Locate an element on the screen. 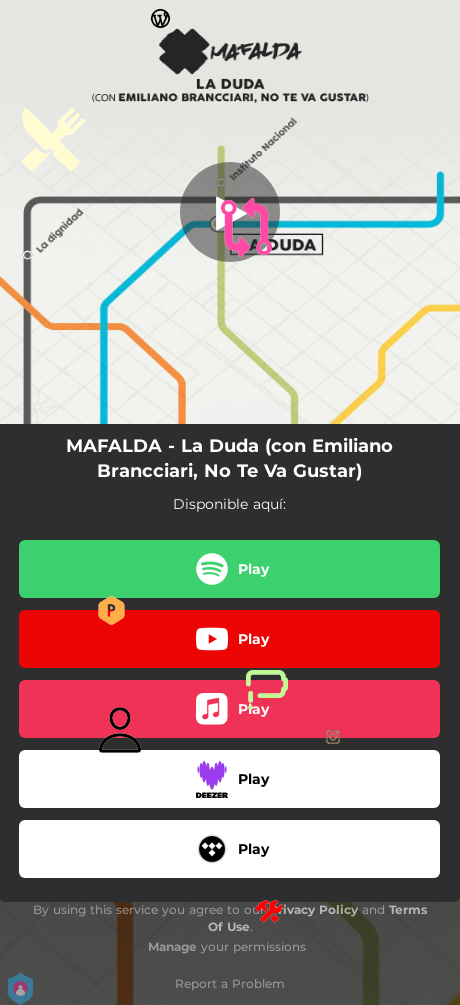 The width and height of the screenshot is (460, 1005). open instagram app is located at coordinates (333, 737).